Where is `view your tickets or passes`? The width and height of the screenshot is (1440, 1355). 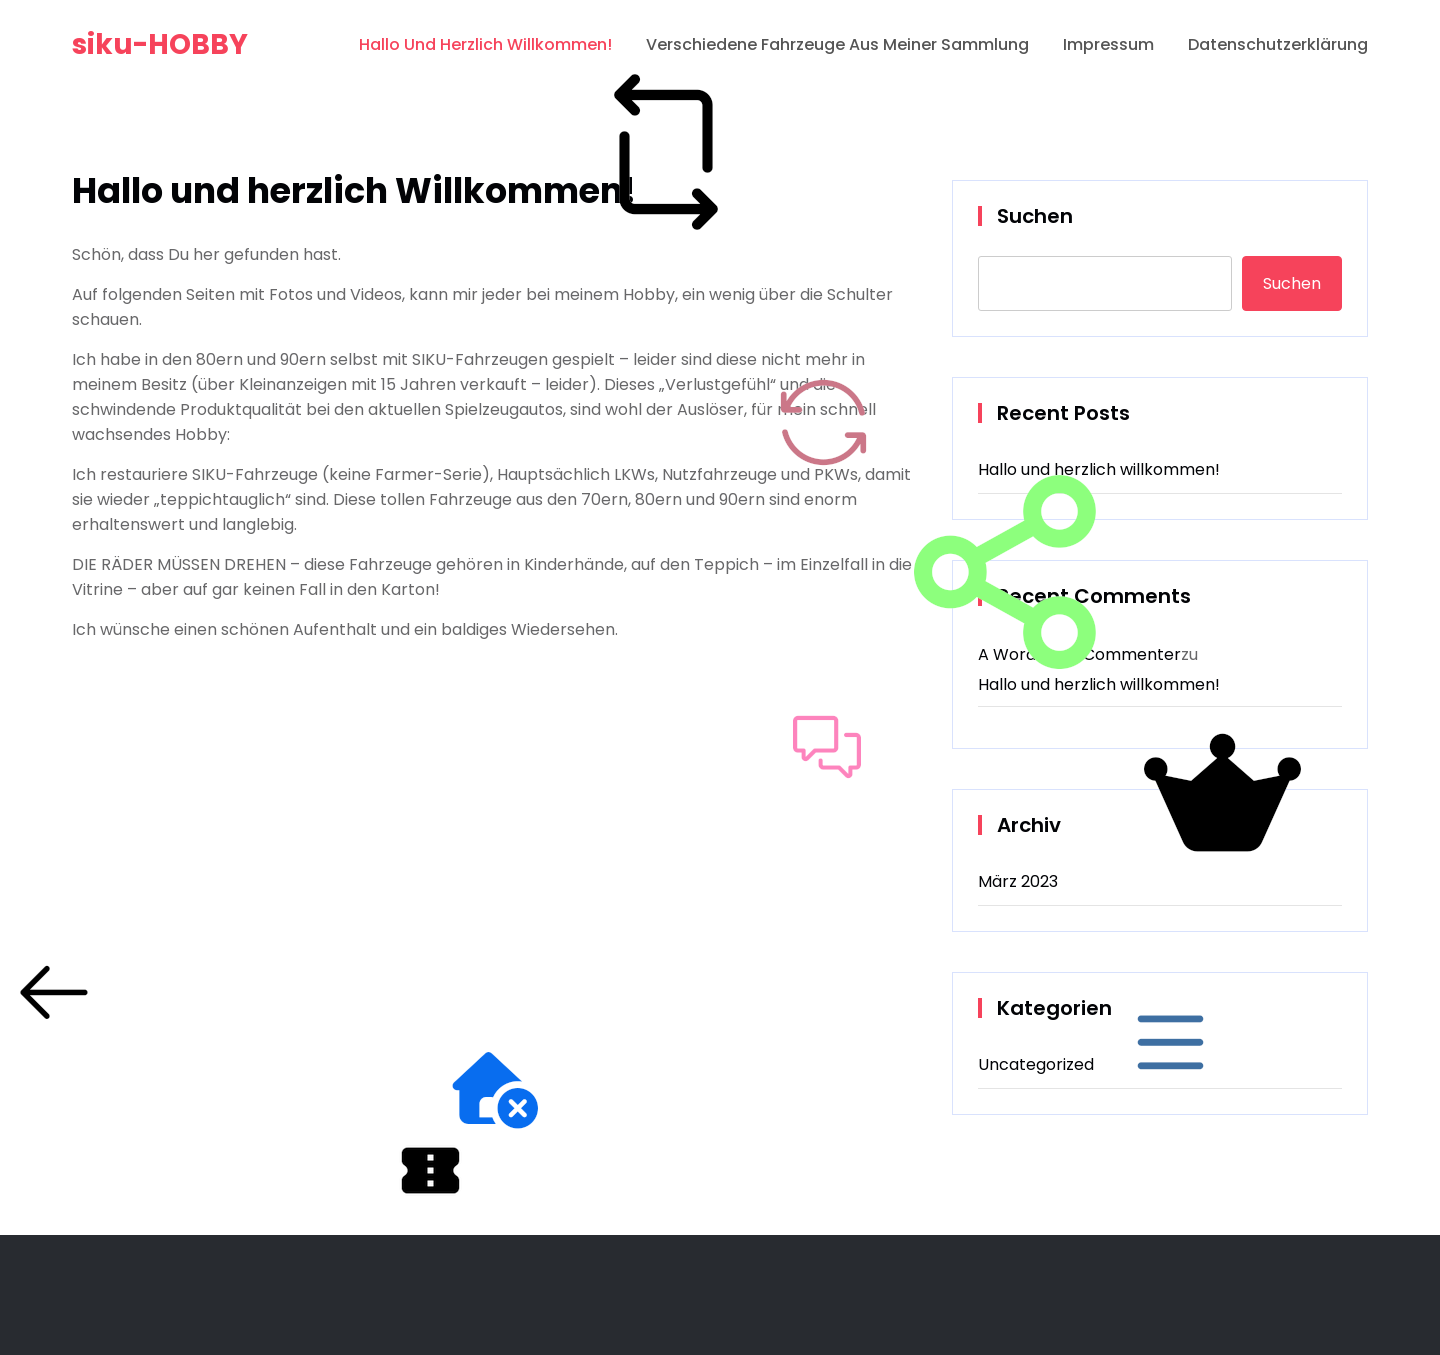
view your tickets or passes is located at coordinates (430, 1170).